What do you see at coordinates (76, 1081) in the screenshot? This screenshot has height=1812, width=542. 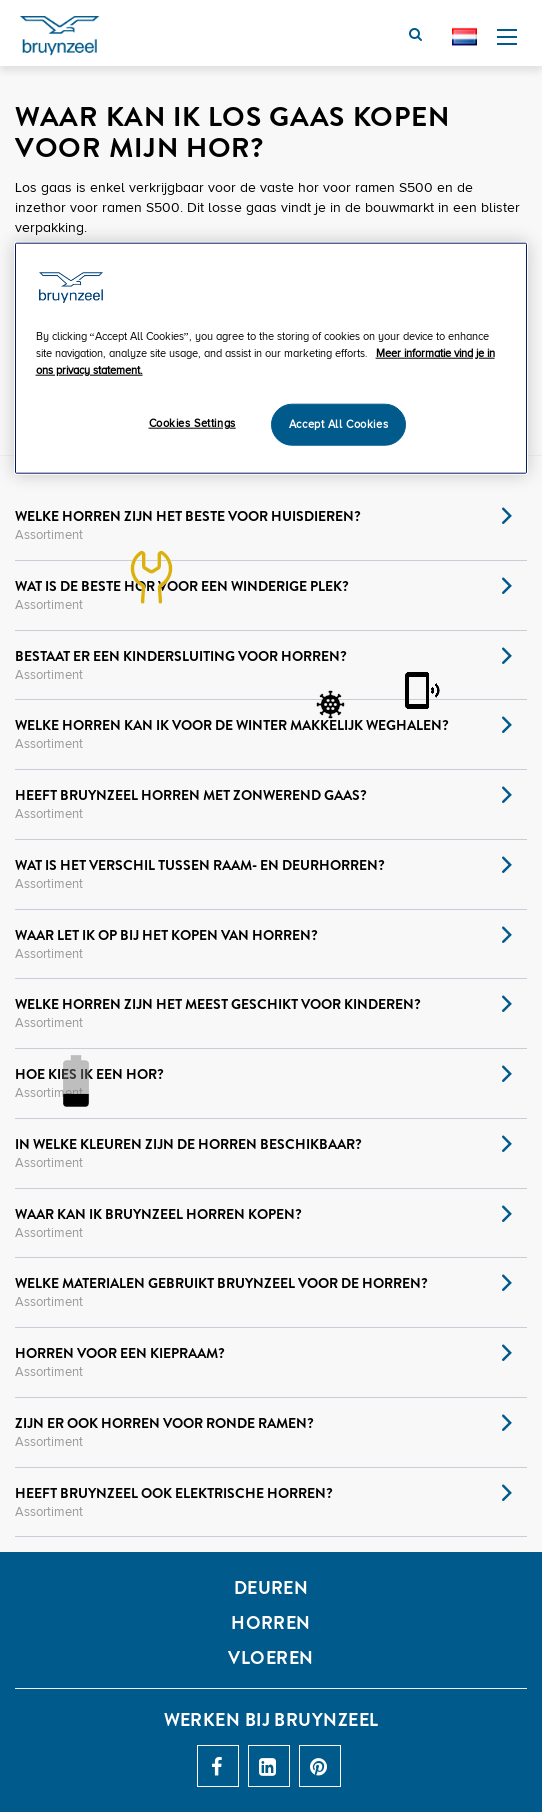 I see `indicates low battery level at 20%` at bounding box center [76, 1081].